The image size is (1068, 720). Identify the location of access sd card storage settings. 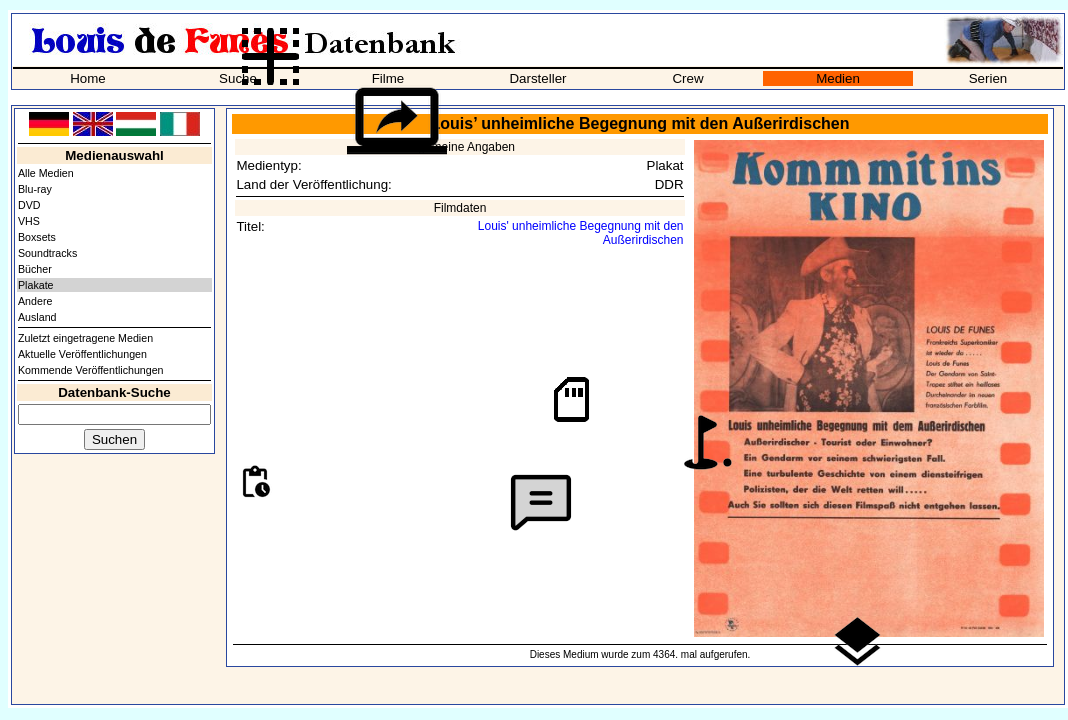
(571, 399).